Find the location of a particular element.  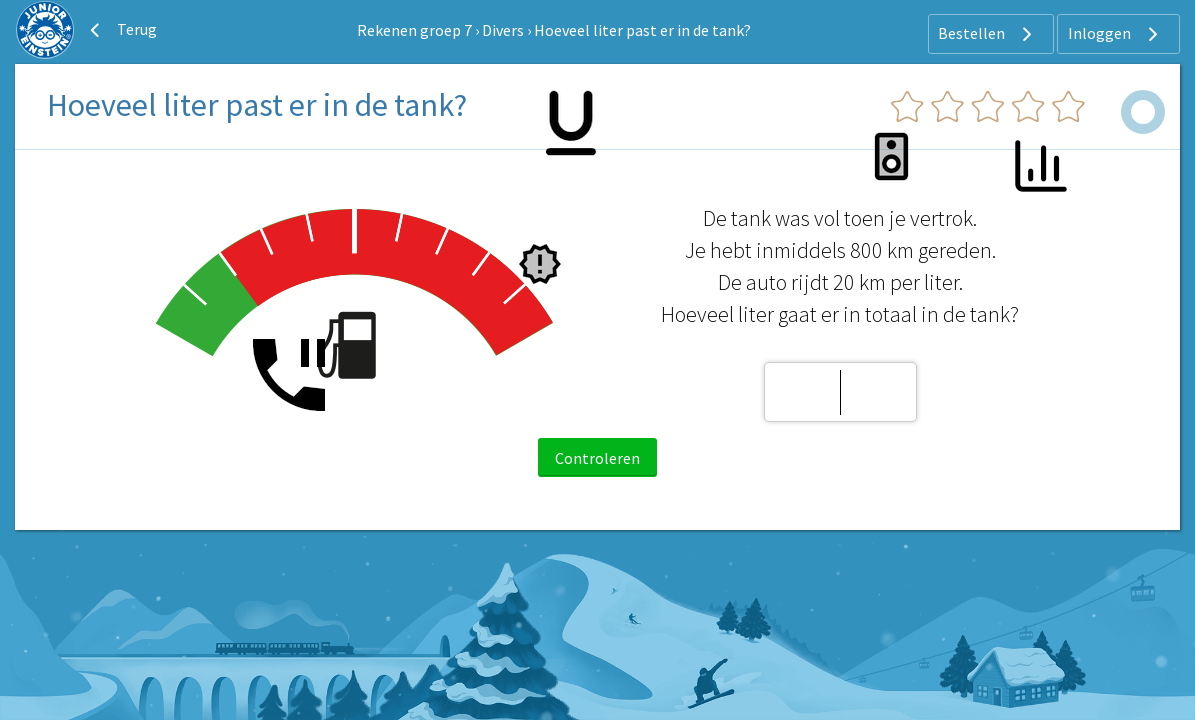

view analytics or statistics is located at coordinates (1041, 166).